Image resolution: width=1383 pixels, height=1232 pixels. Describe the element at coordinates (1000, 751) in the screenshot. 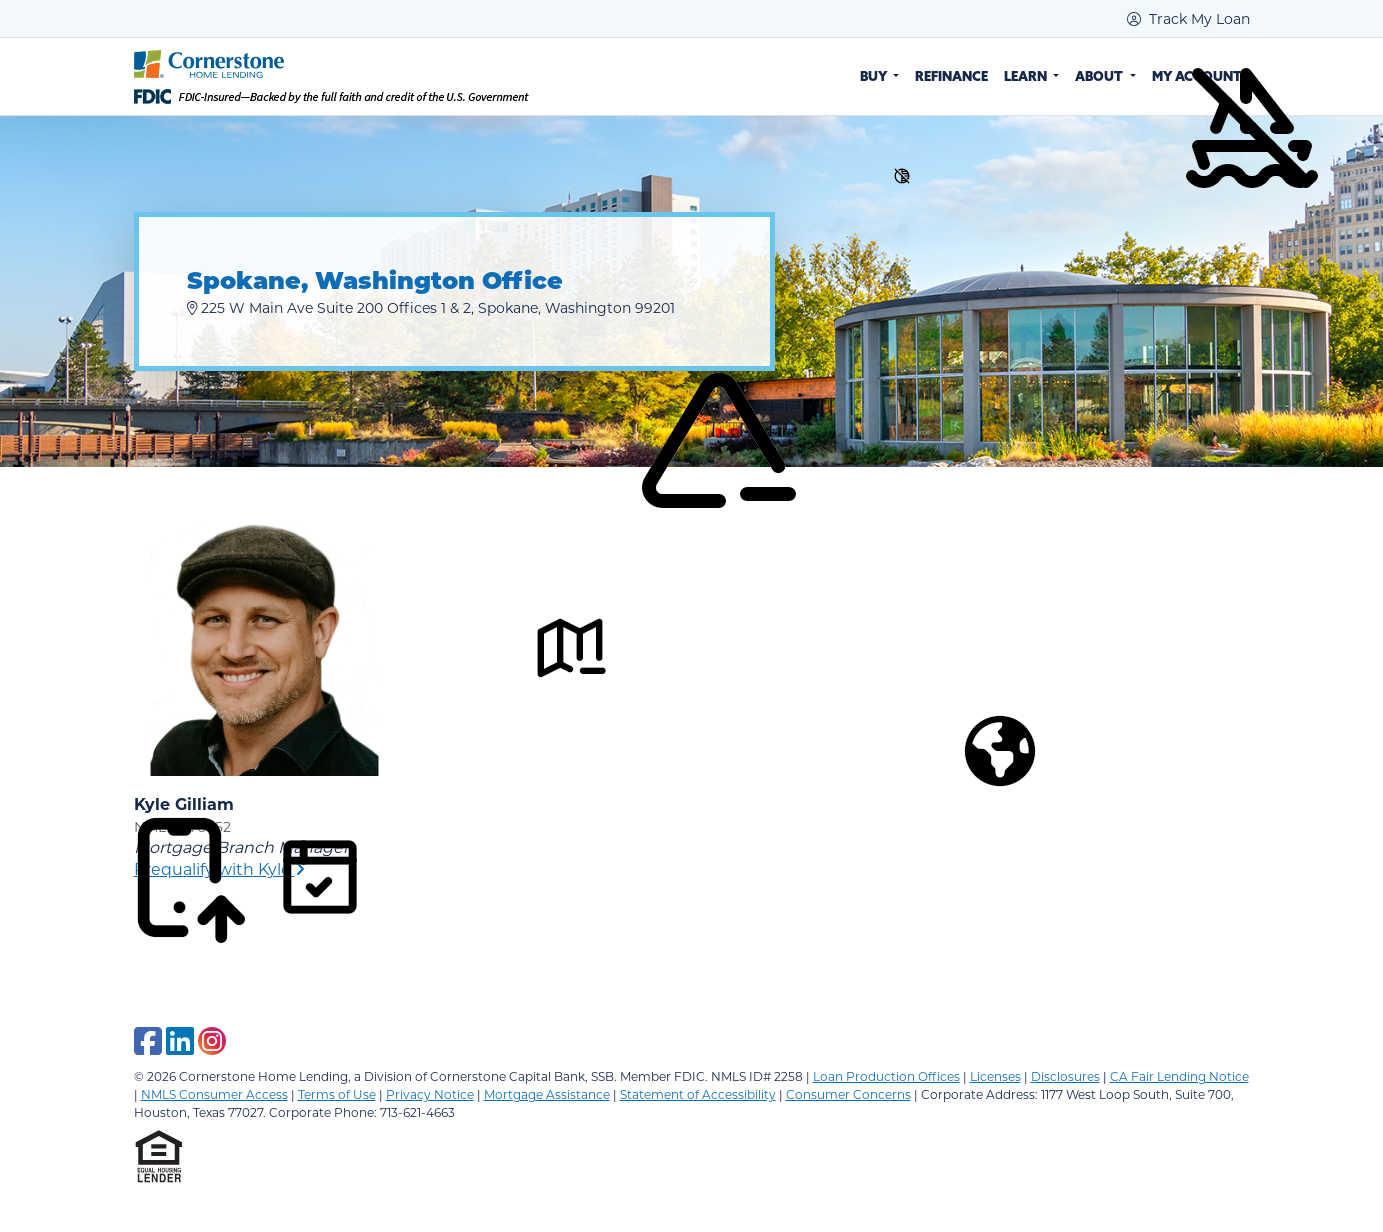

I see `switch to global or worldwide view` at that location.